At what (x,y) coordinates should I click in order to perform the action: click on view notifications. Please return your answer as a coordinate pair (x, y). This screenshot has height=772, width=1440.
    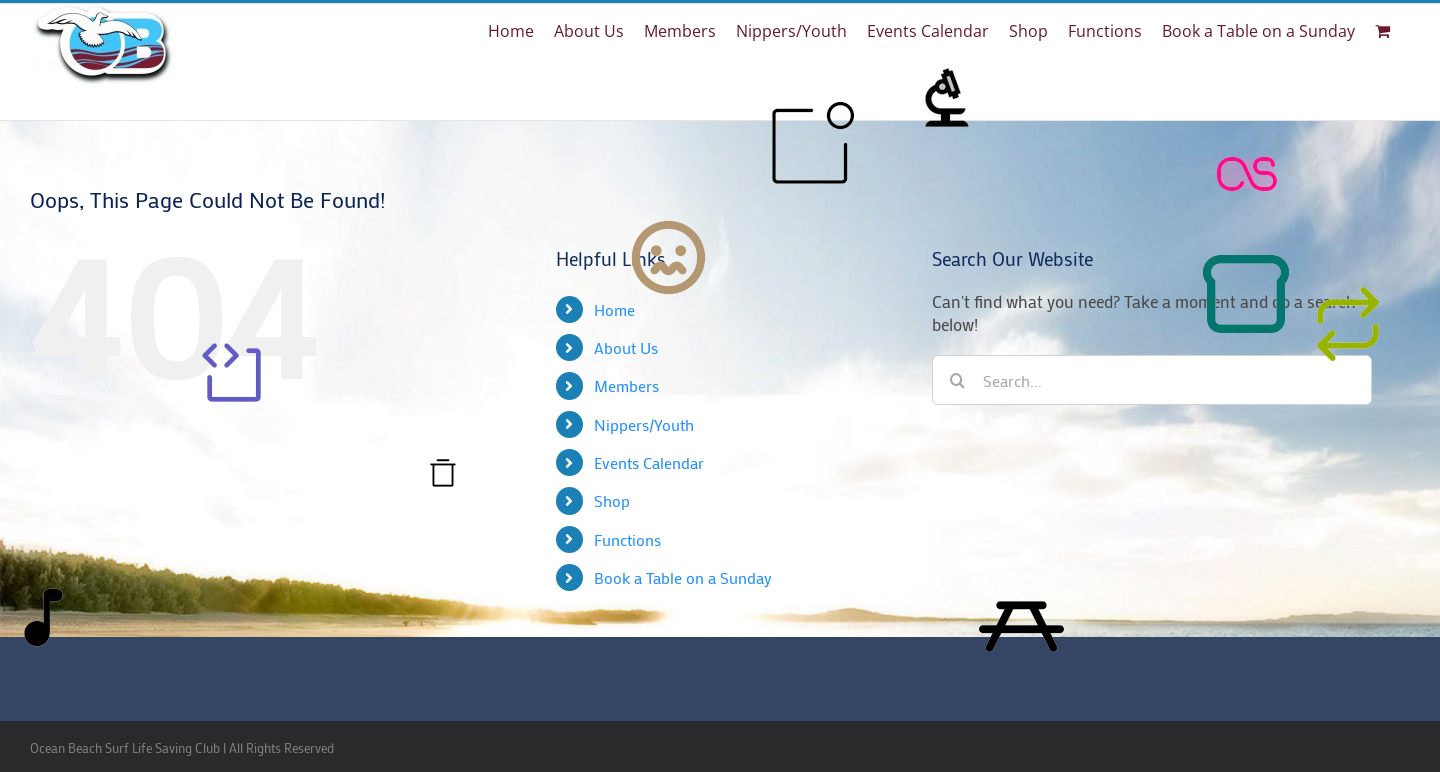
    Looking at the image, I should click on (811, 144).